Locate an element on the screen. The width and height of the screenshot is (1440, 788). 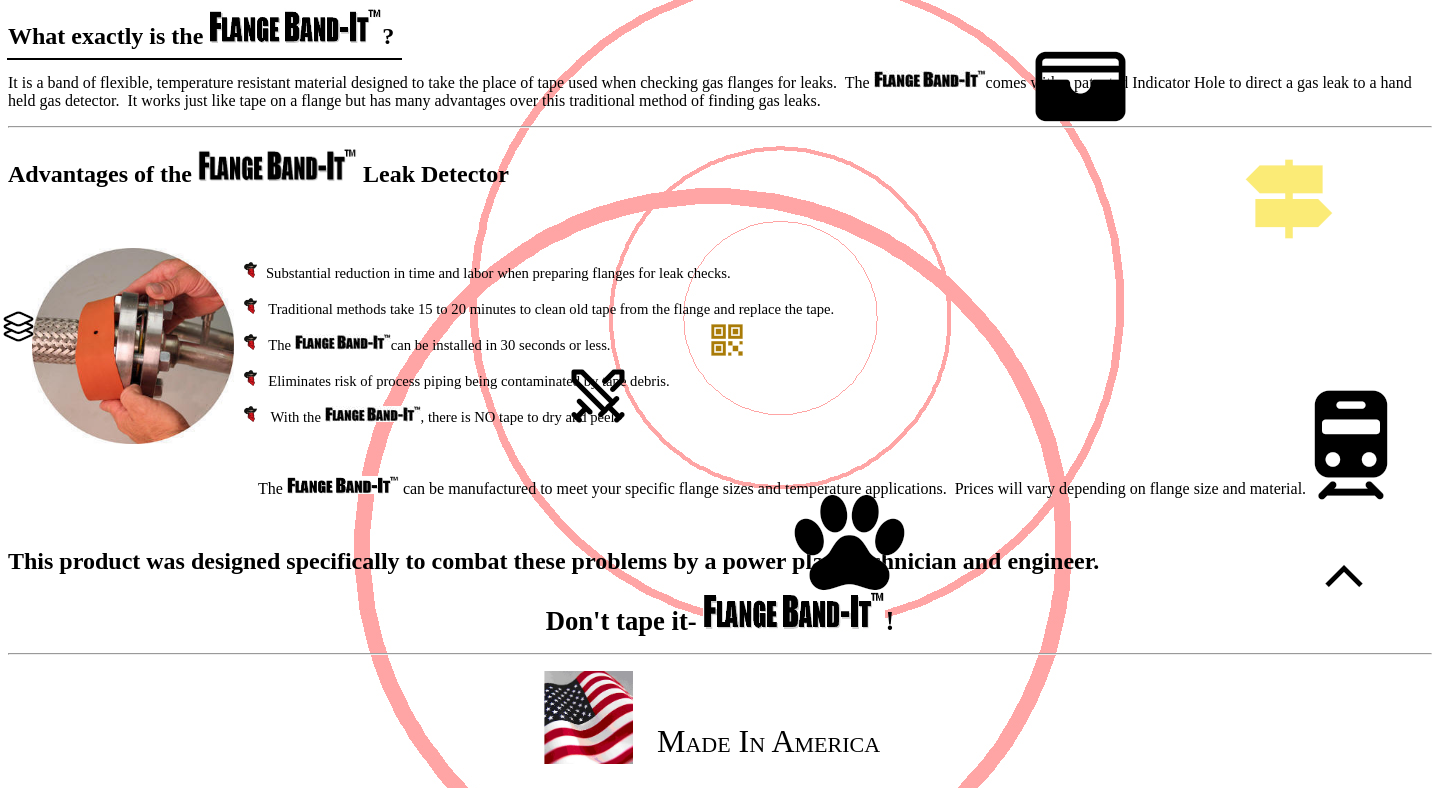
access your wallet or saved payment methods is located at coordinates (1080, 86).